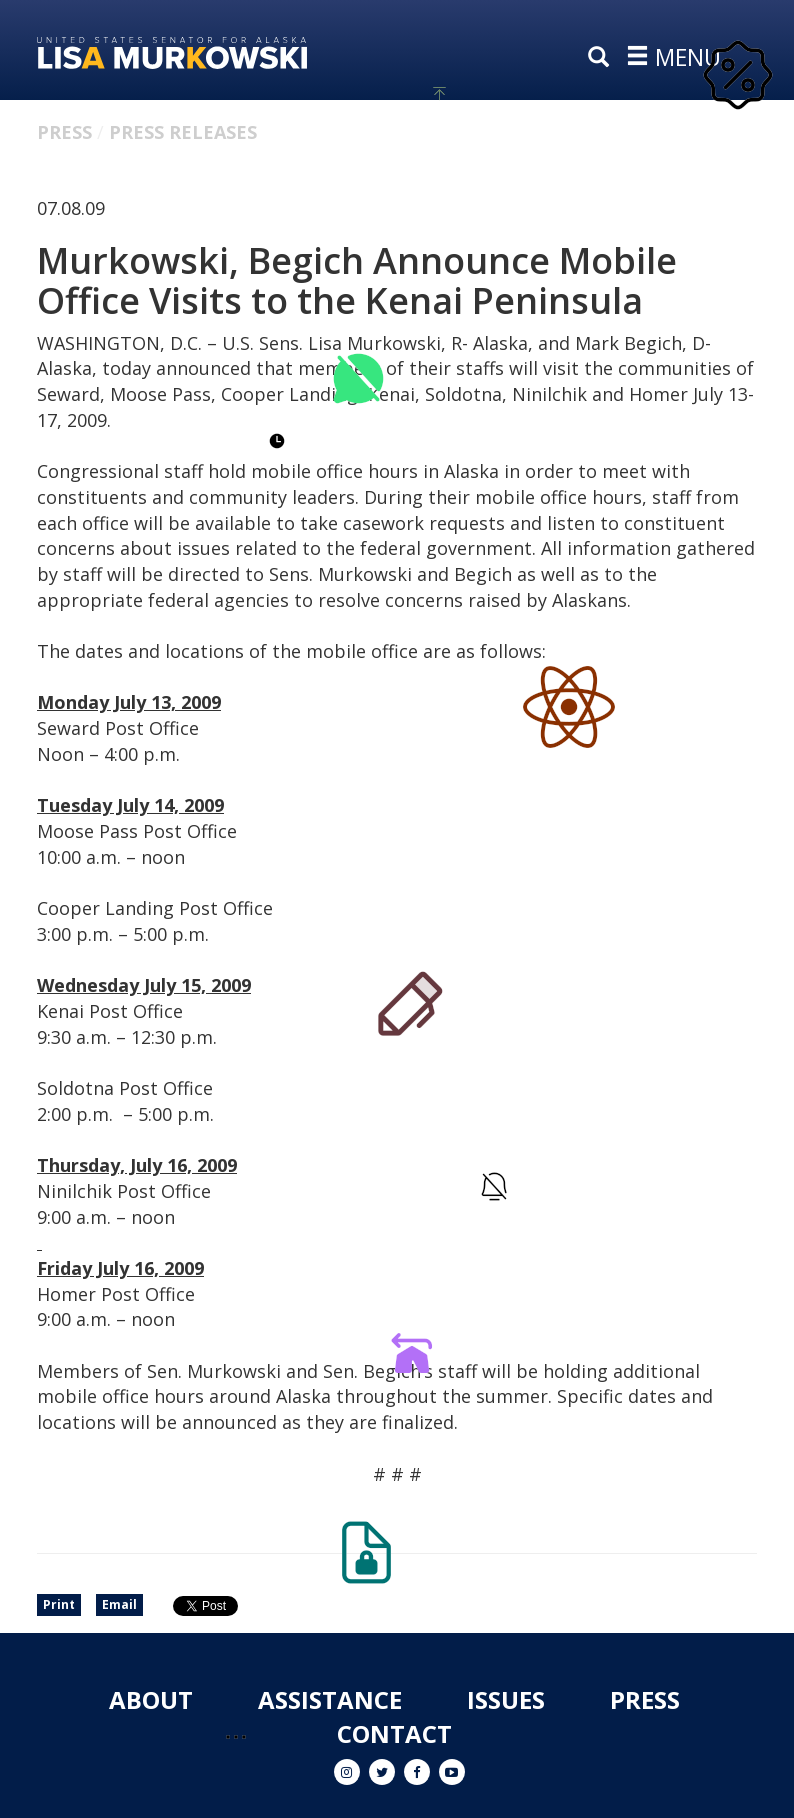  What do you see at coordinates (569, 707) in the screenshot?
I see `React framework or library logo` at bounding box center [569, 707].